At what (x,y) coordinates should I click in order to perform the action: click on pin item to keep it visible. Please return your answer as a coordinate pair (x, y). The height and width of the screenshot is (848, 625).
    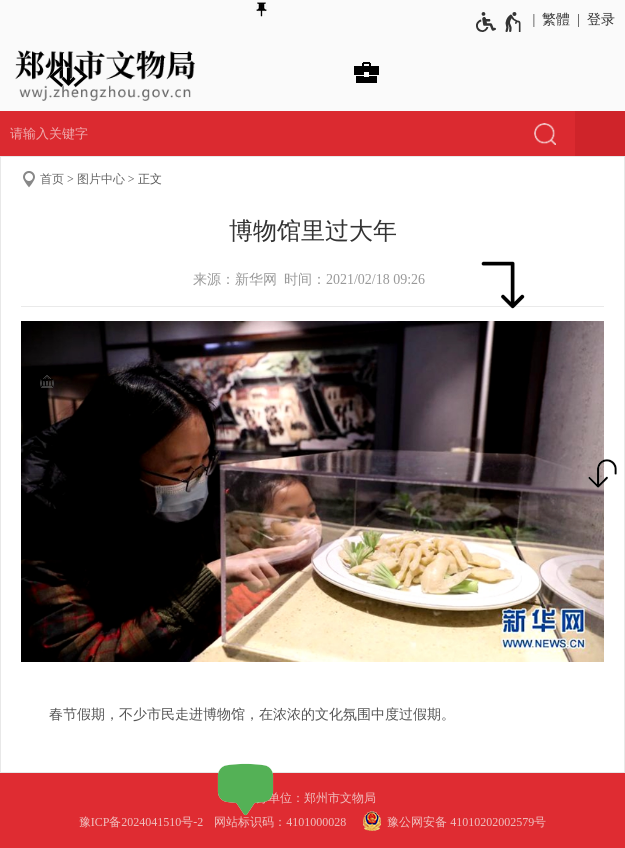
    Looking at the image, I should click on (261, 9).